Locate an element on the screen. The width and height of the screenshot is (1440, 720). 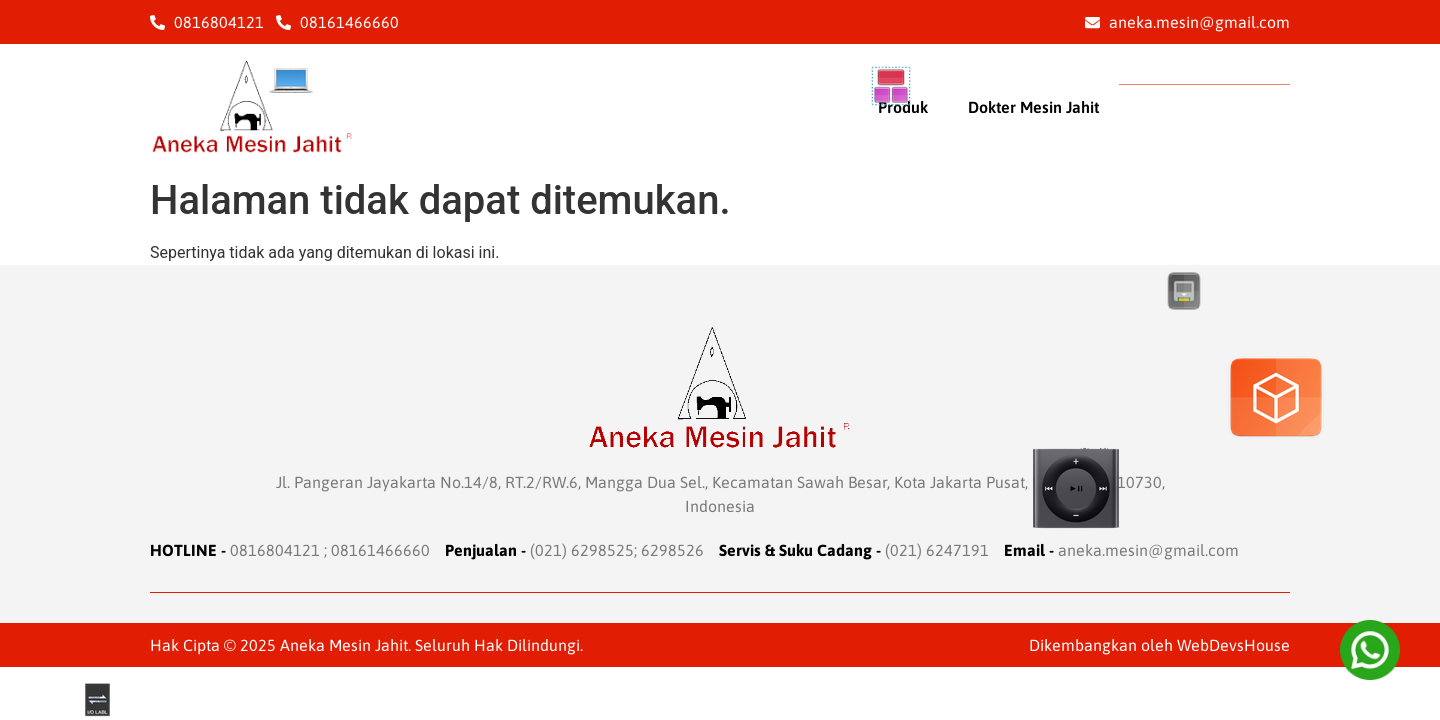
select all items in the current view is located at coordinates (891, 86).